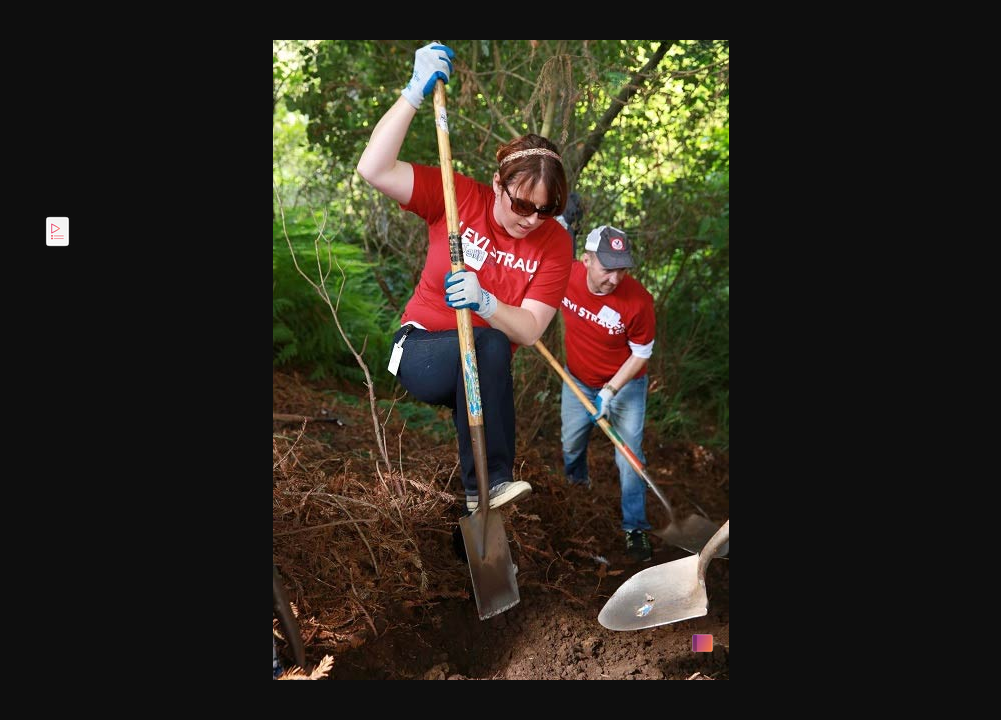  I want to click on access the desktop folder, so click(702, 642).